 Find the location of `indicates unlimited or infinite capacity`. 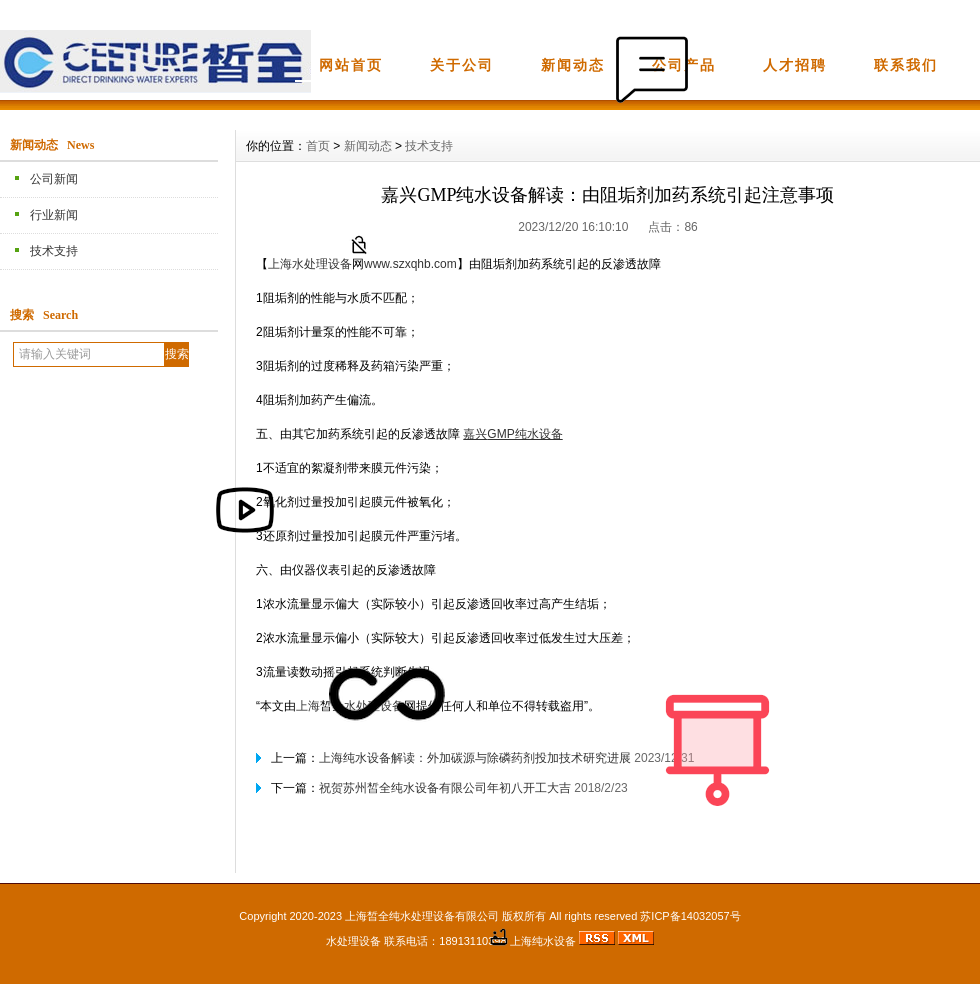

indicates unlimited or infinite capacity is located at coordinates (387, 694).